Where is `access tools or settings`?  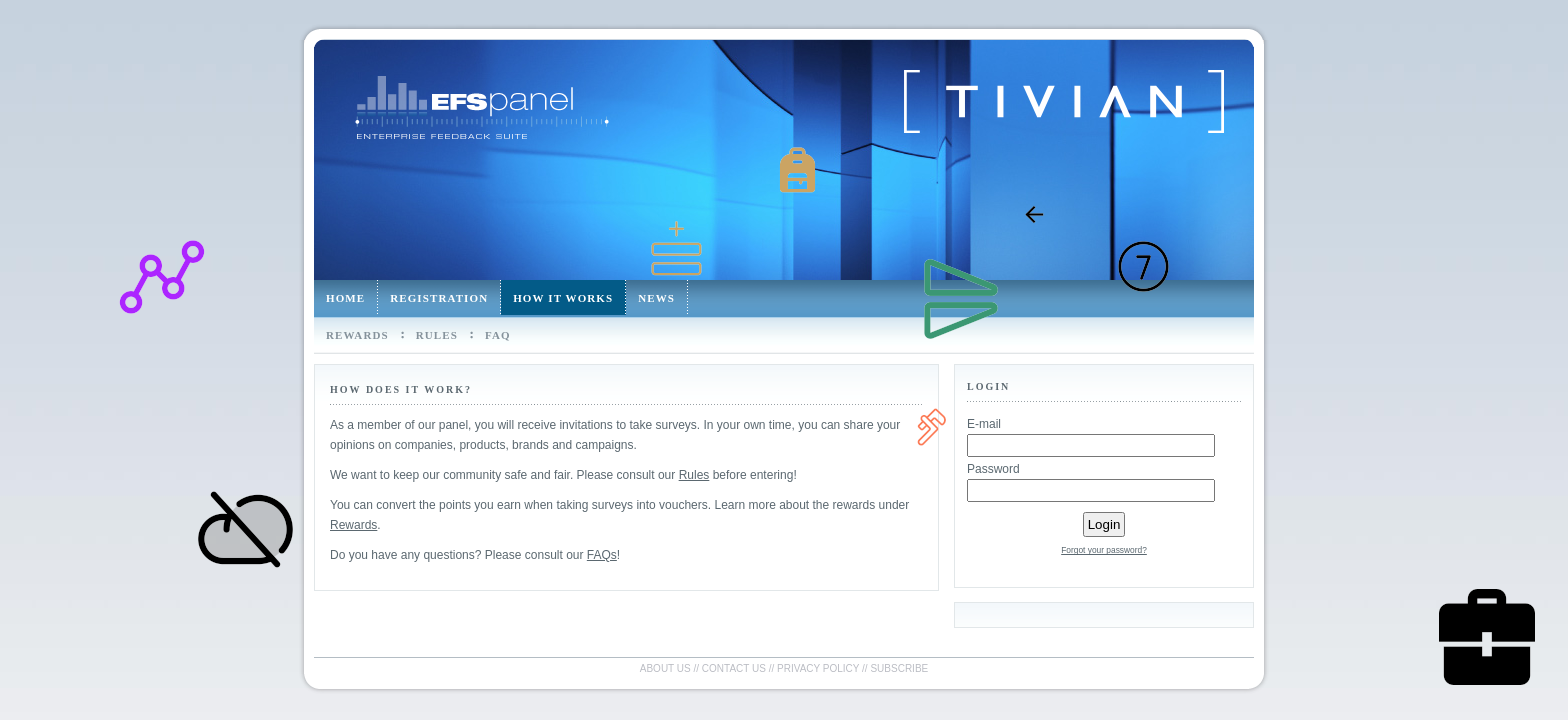
access tools or settings is located at coordinates (930, 427).